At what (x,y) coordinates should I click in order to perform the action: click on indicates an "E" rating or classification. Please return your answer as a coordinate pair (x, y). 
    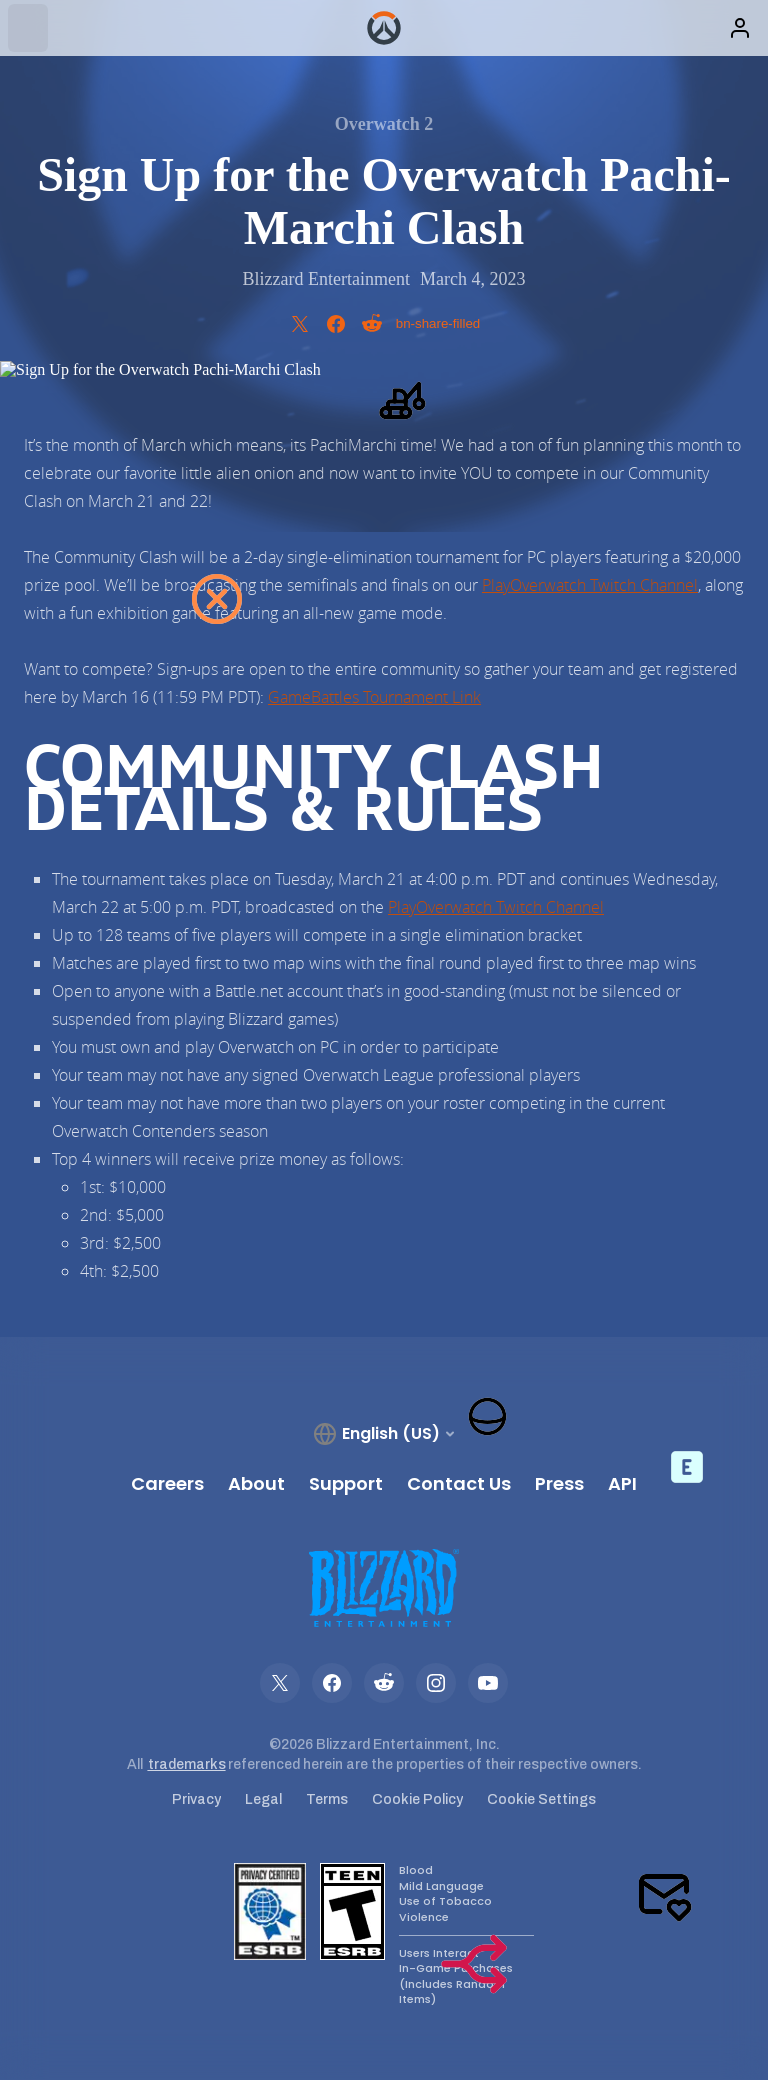
    Looking at the image, I should click on (687, 1467).